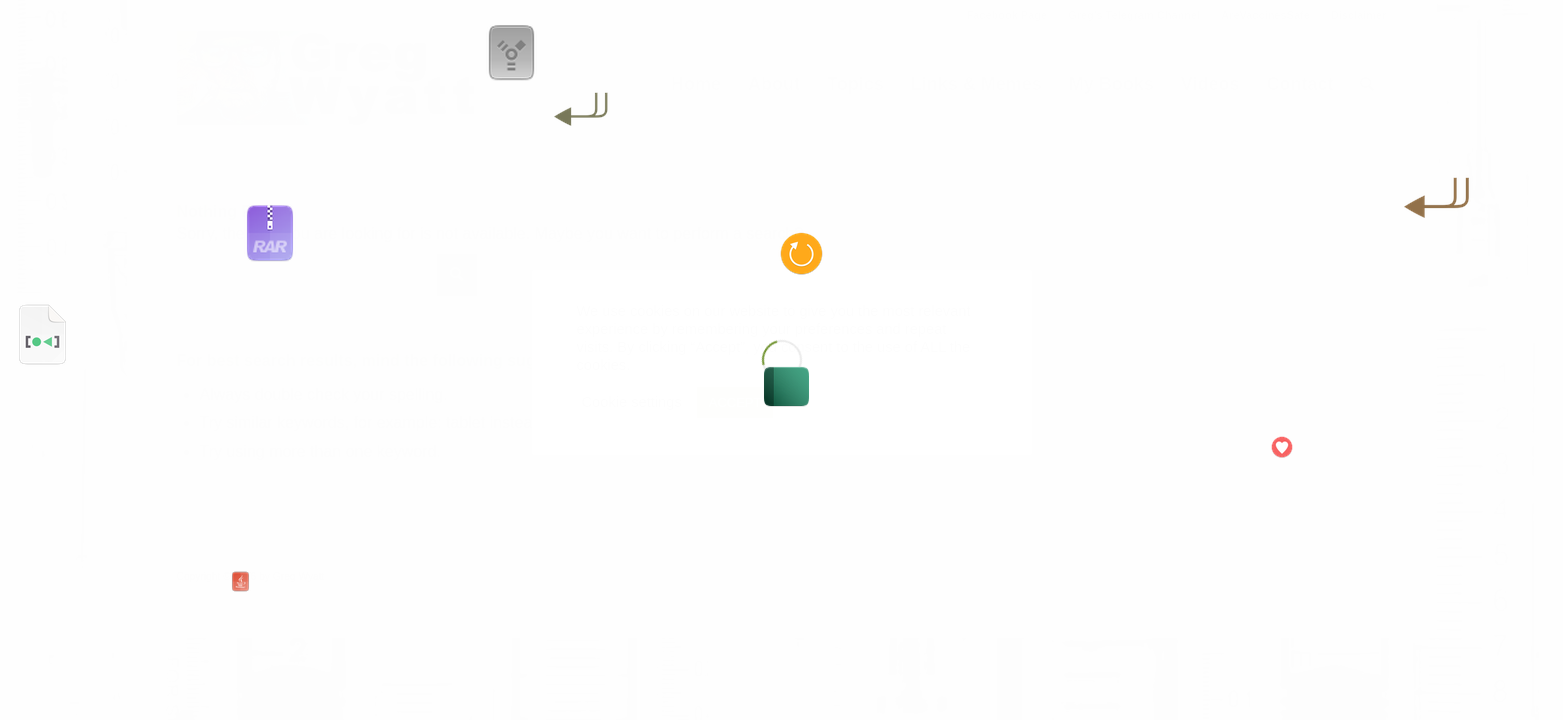  What do you see at coordinates (1435, 197) in the screenshot?
I see `reply to all recipients in an email thread` at bounding box center [1435, 197].